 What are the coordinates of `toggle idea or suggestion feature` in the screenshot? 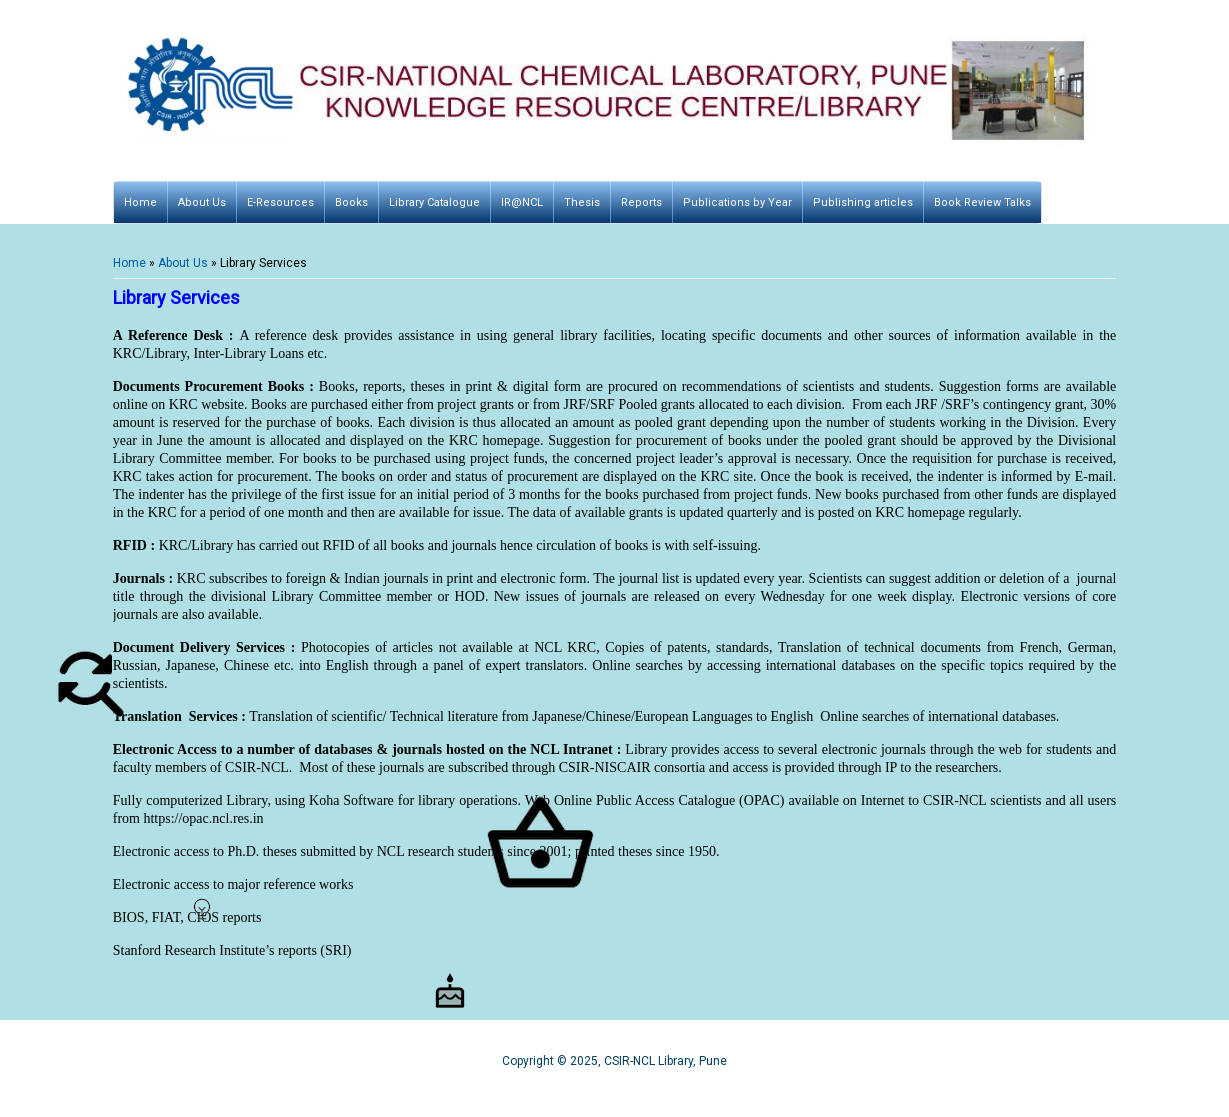 It's located at (202, 909).